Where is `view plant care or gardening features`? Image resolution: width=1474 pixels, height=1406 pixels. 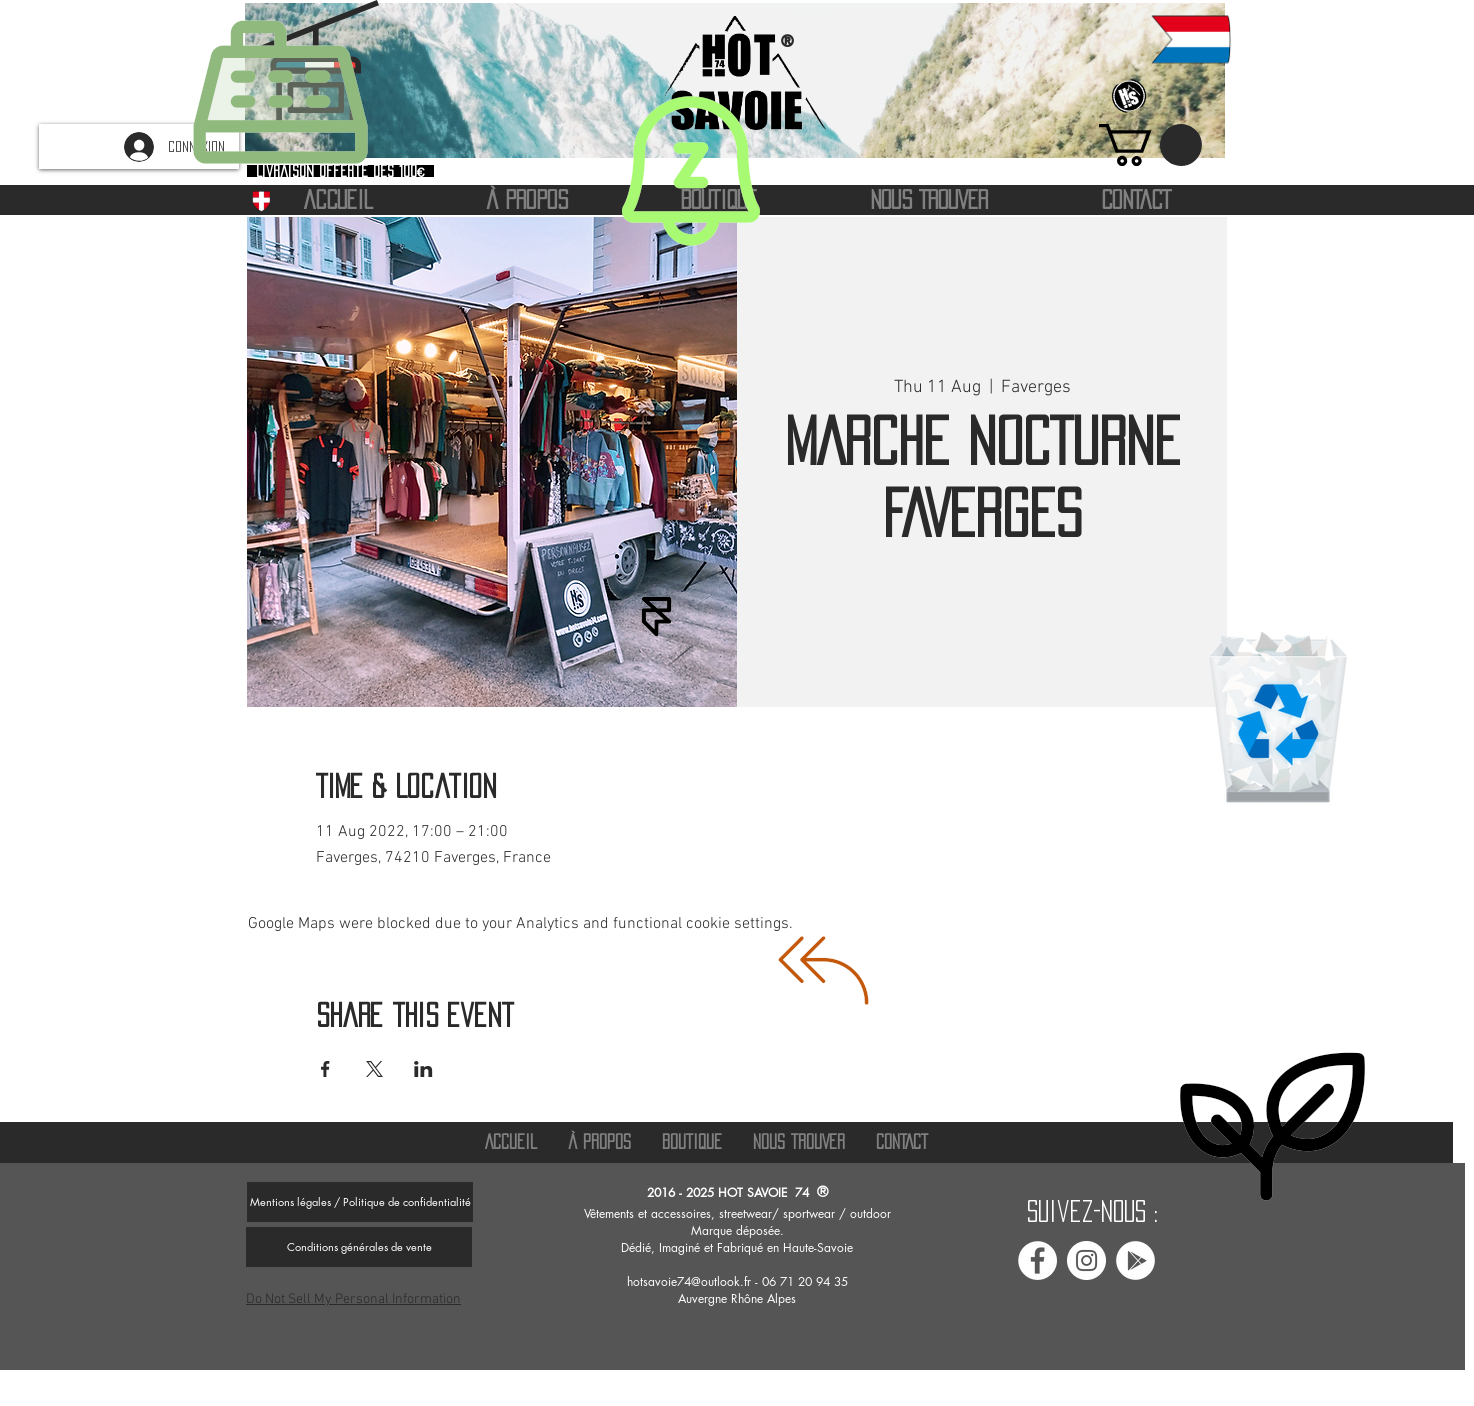 view plant care or gardening features is located at coordinates (1272, 1120).